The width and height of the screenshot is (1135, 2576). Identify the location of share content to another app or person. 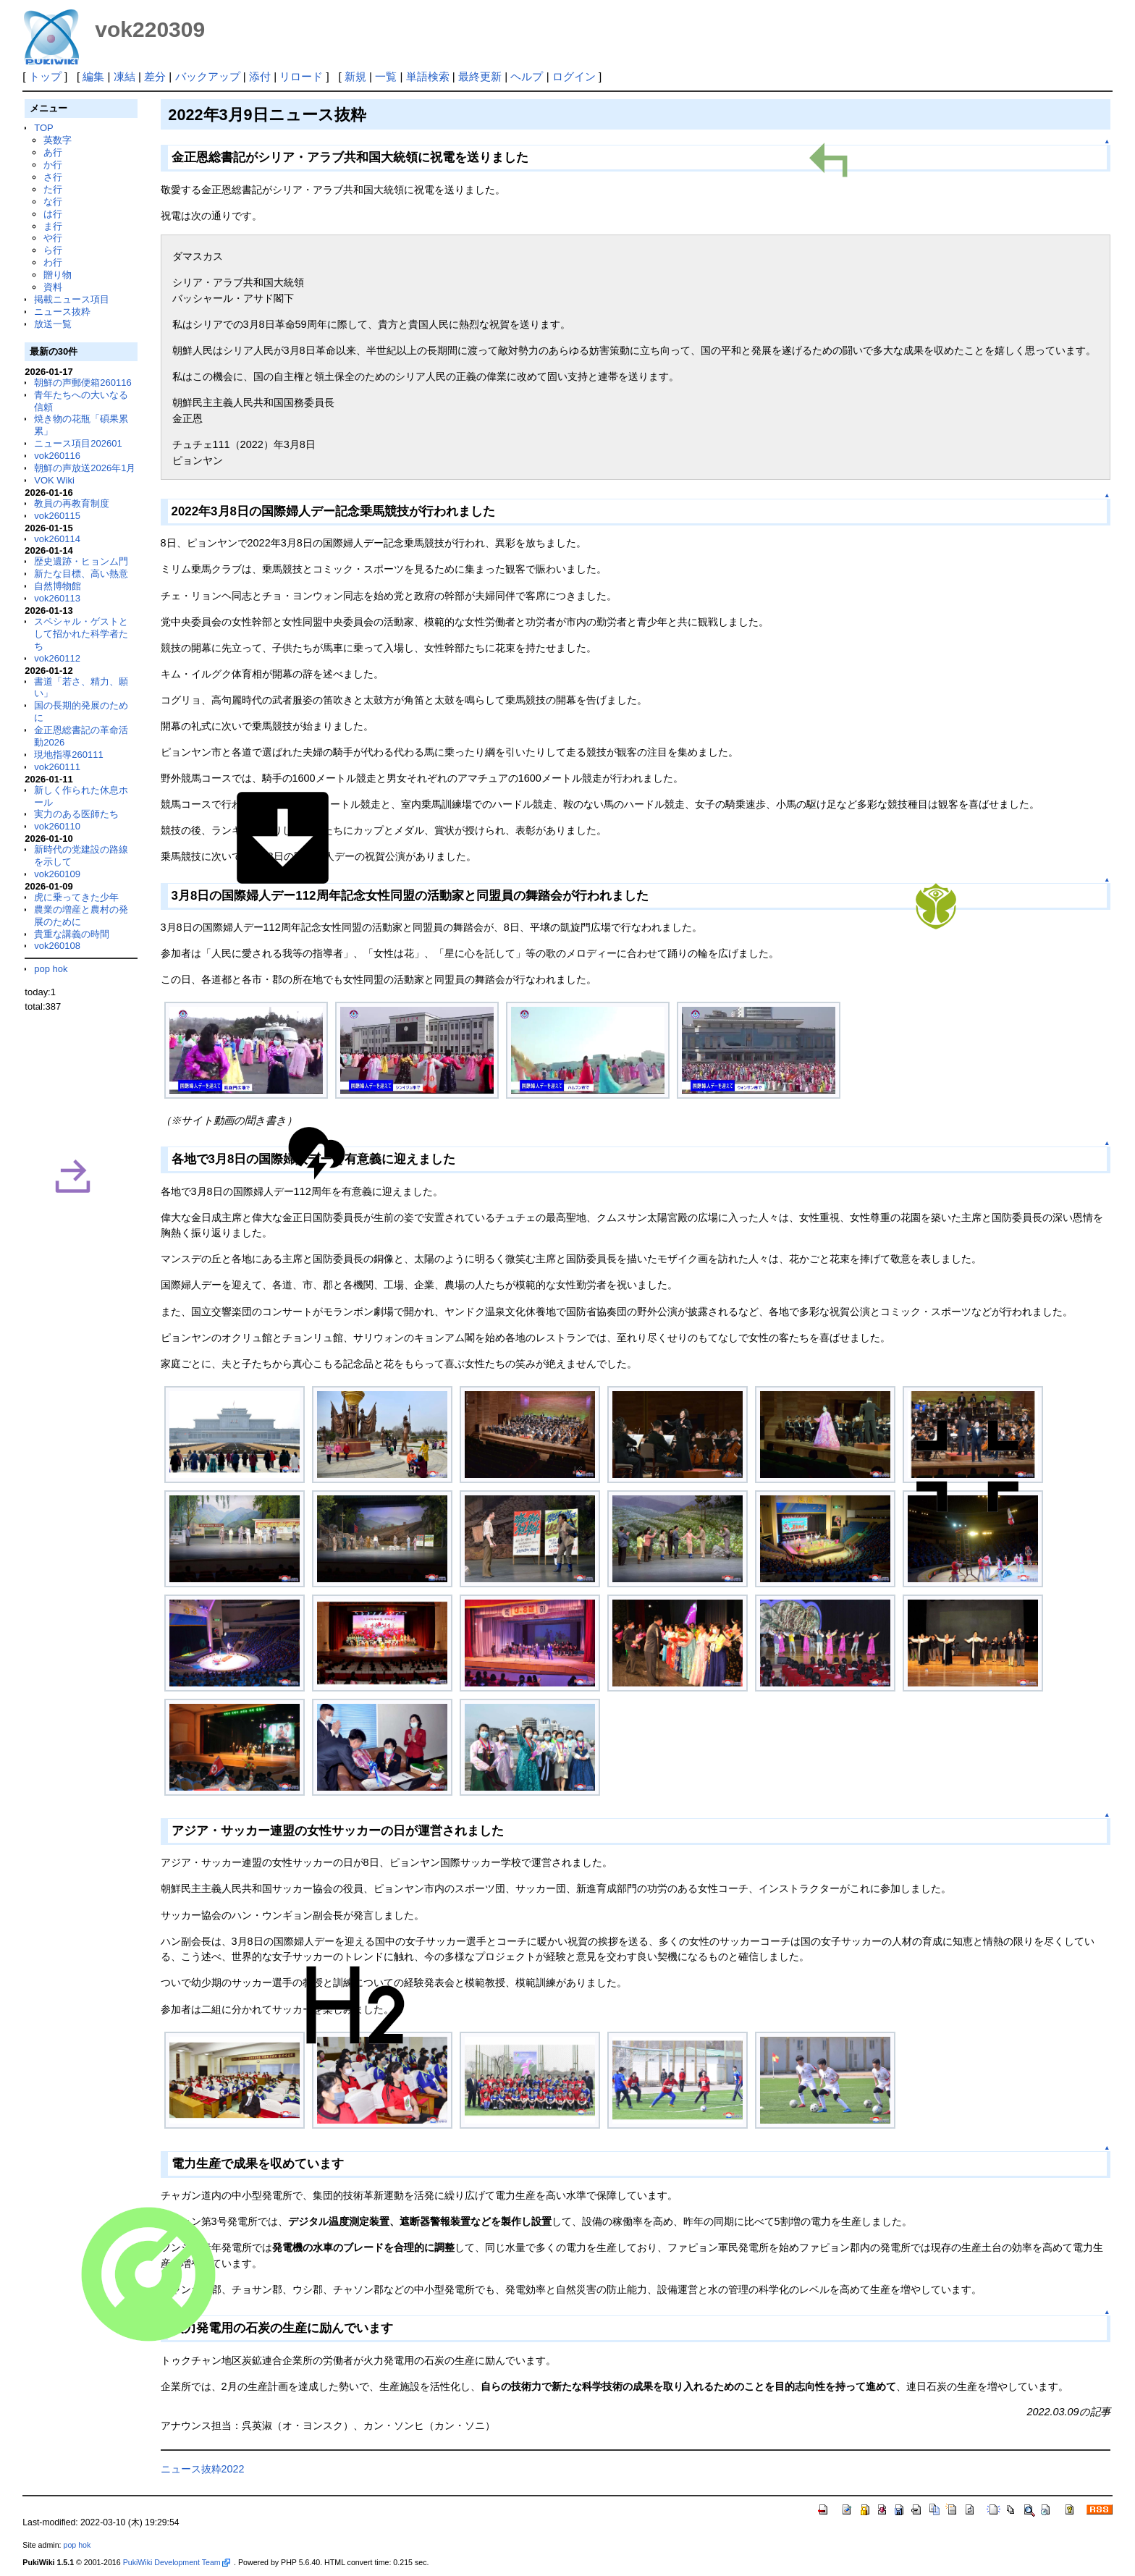
(72, 1177).